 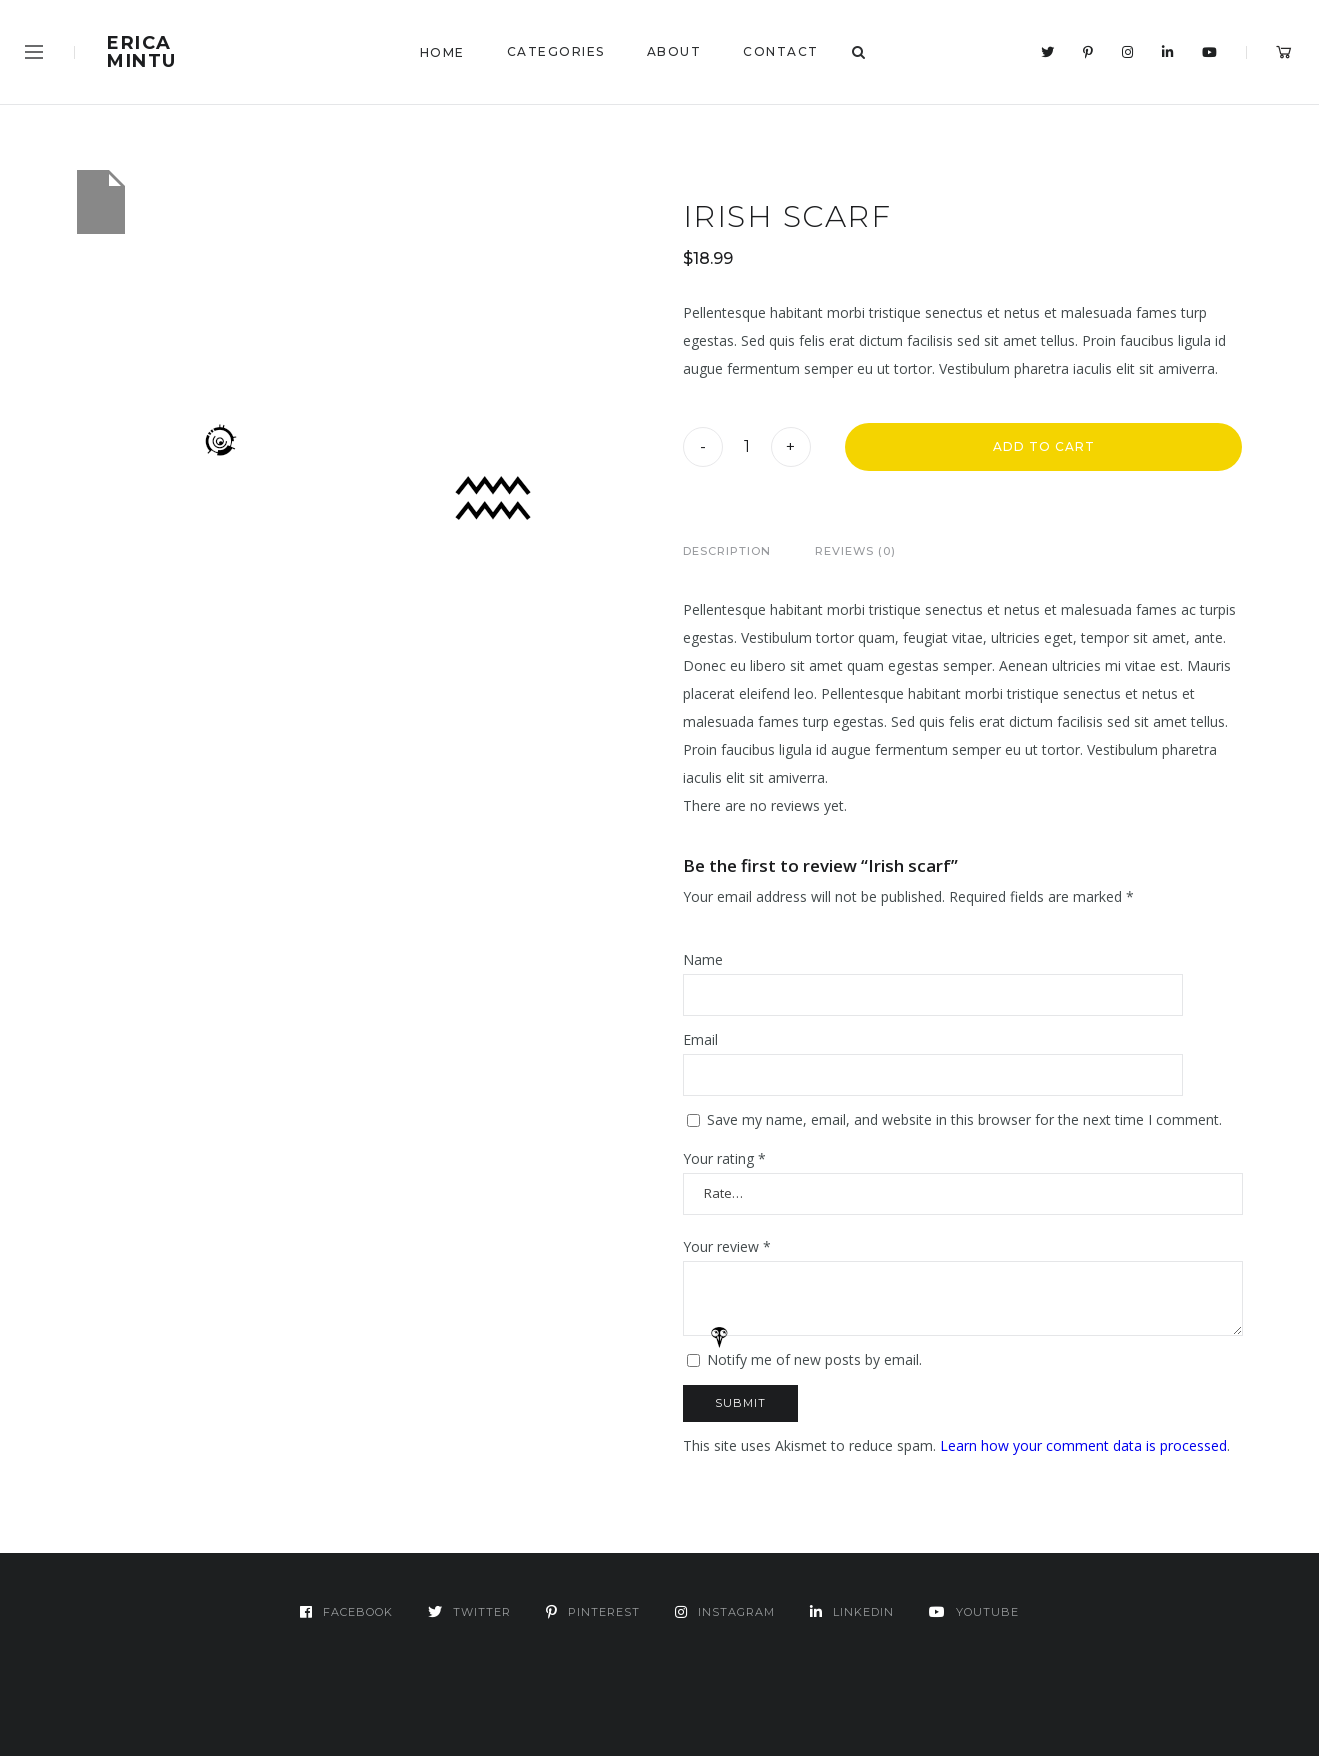 I want to click on access microscope or magnification tools, so click(x=221, y=440).